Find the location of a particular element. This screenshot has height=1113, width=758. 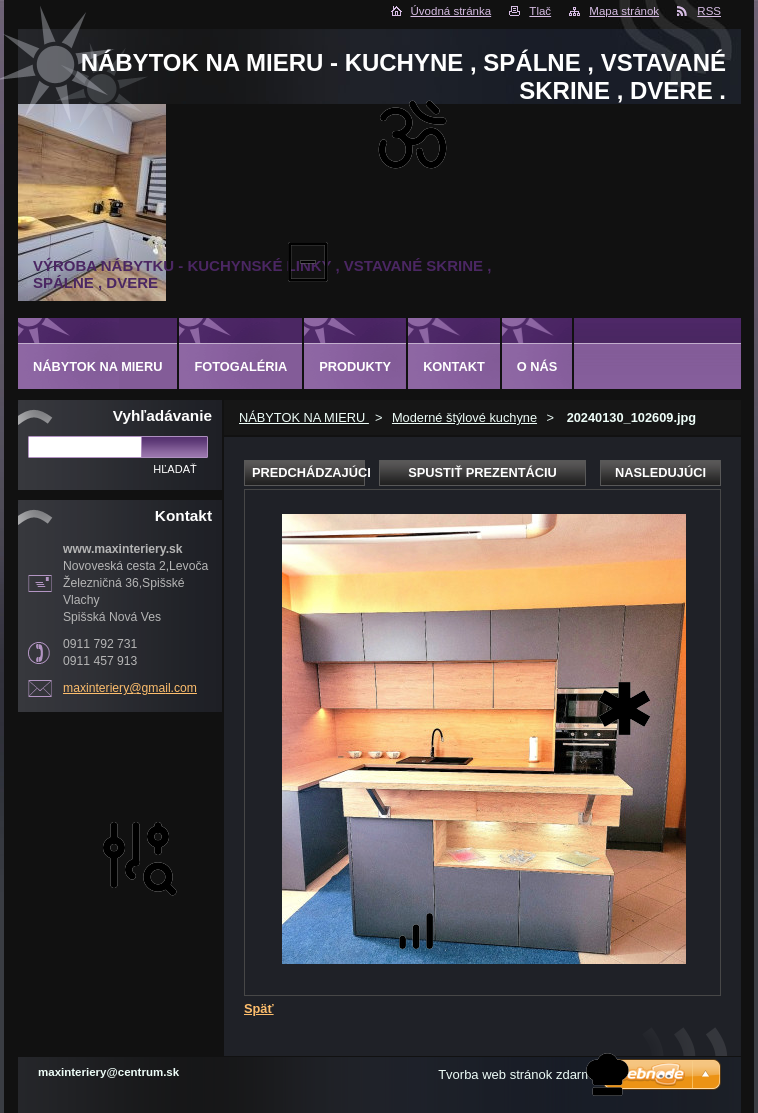

browse recipes or cooking content is located at coordinates (607, 1074).